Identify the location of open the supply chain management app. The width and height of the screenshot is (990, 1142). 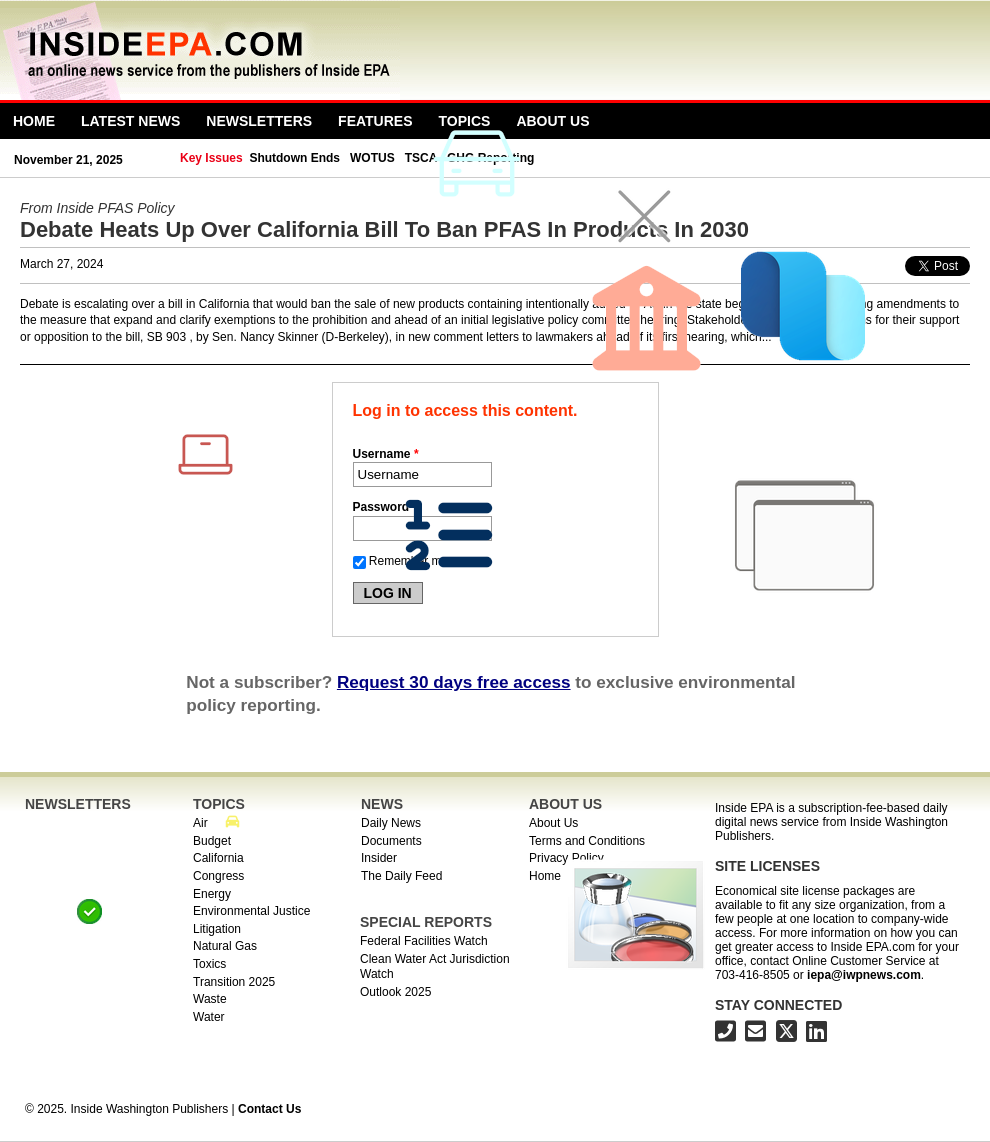
(803, 306).